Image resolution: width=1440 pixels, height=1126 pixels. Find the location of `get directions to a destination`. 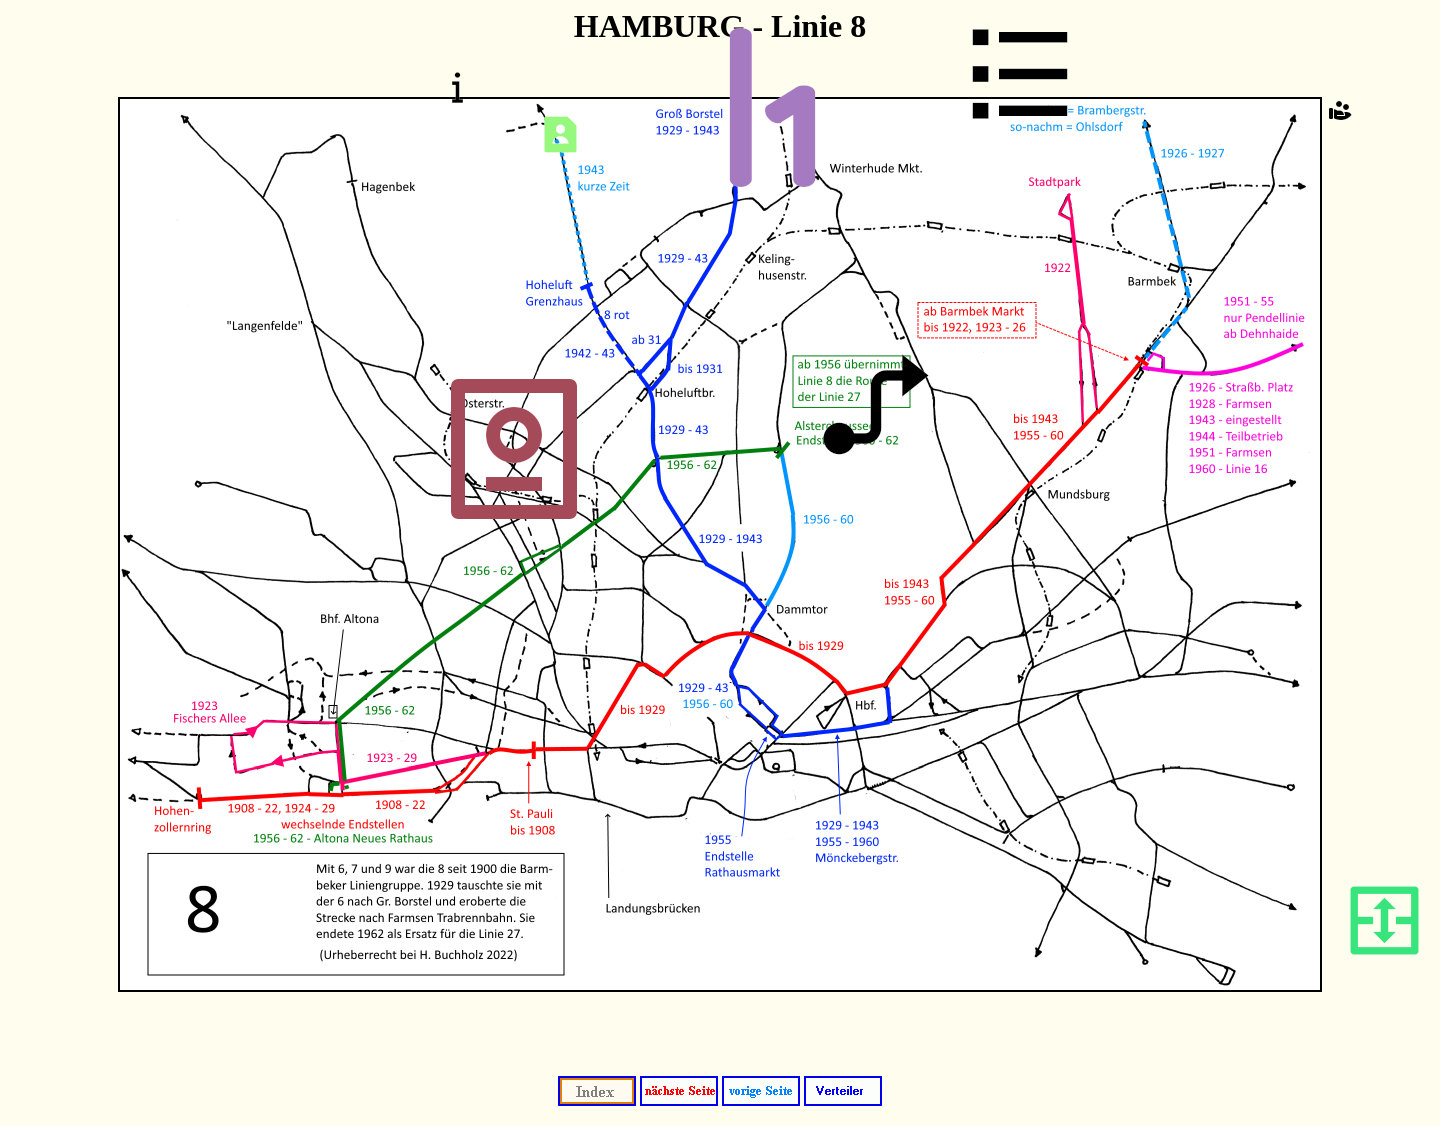

get directions to a destination is located at coordinates (876, 407).